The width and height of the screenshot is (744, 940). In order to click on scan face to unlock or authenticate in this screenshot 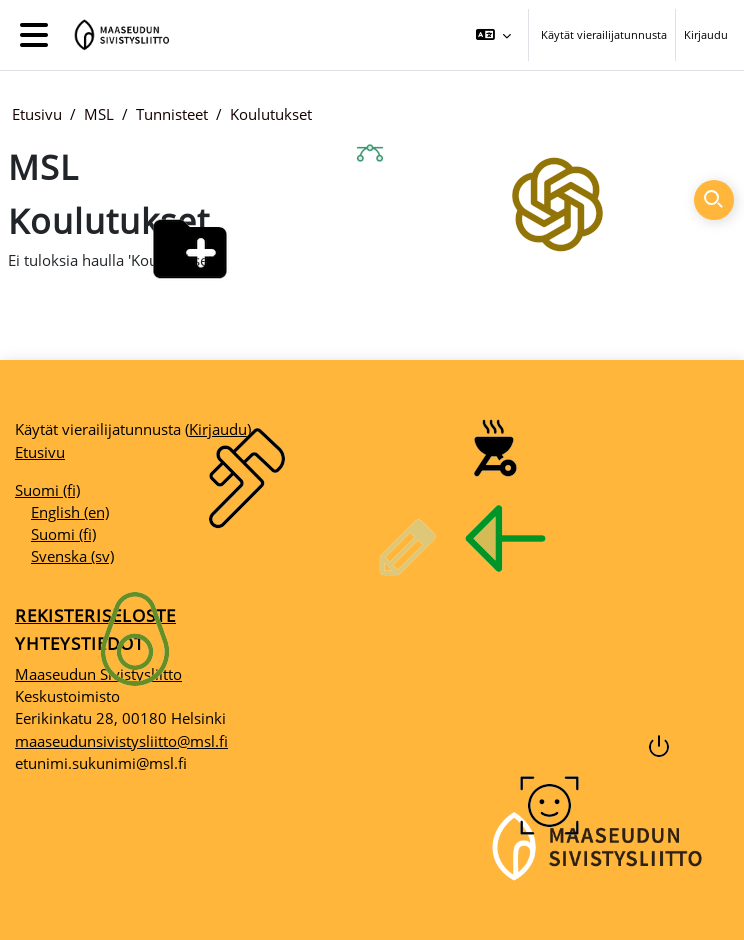, I will do `click(549, 805)`.